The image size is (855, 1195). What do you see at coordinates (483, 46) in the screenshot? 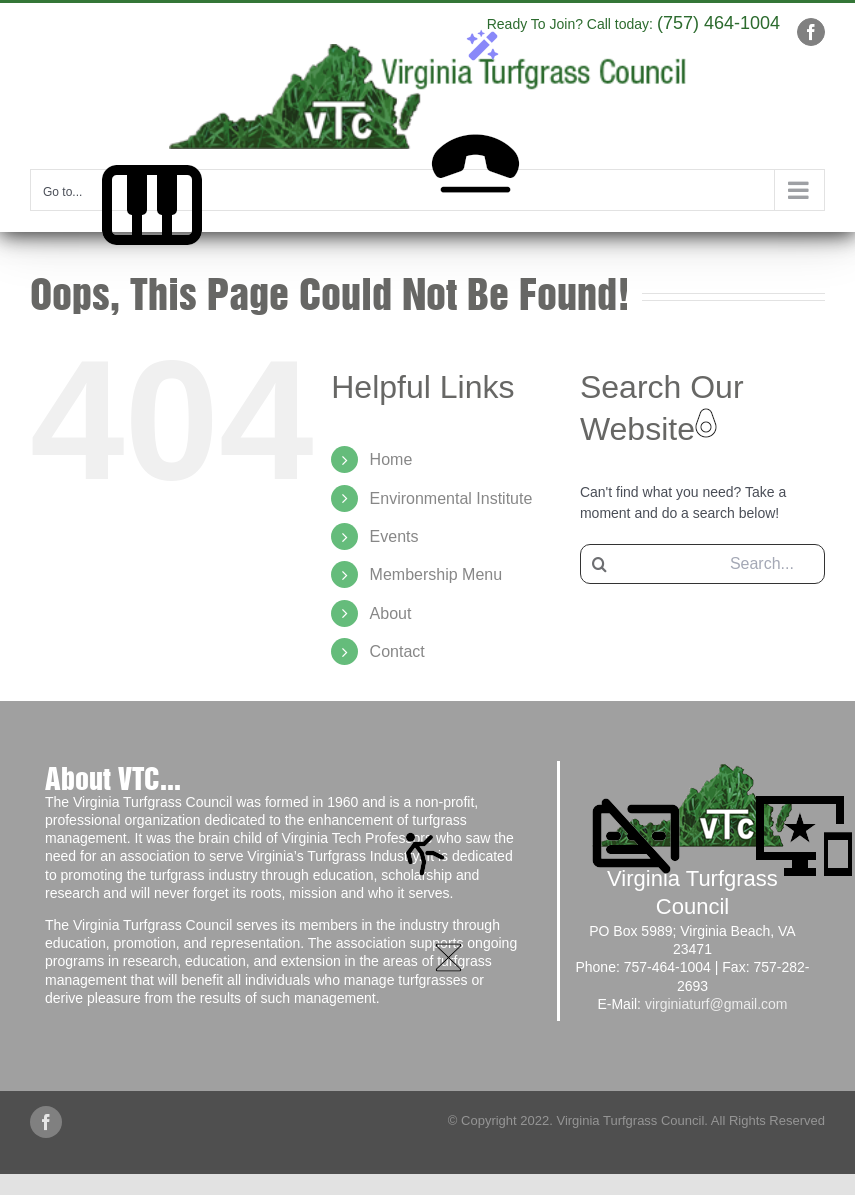
I see `apply automatic enhancements or effects` at bounding box center [483, 46].